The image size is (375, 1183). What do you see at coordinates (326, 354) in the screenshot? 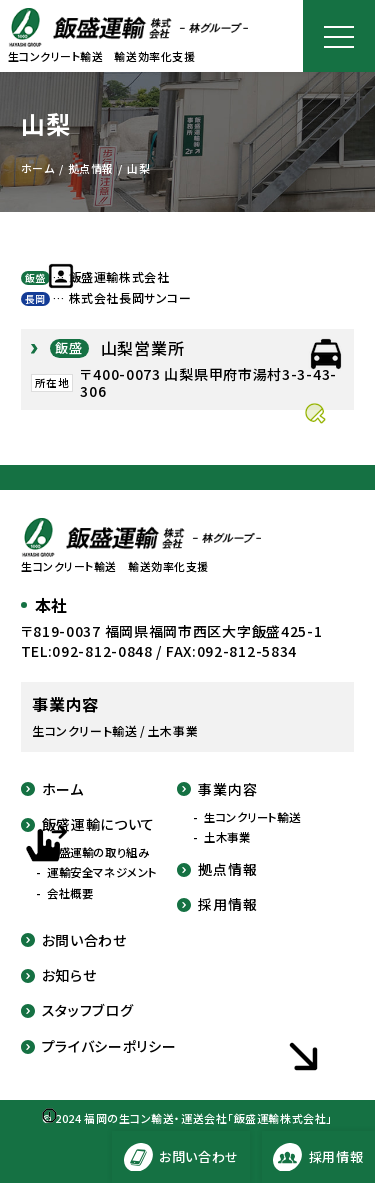
I see `request a taxi or rideshare` at bounding box center [326, 354].